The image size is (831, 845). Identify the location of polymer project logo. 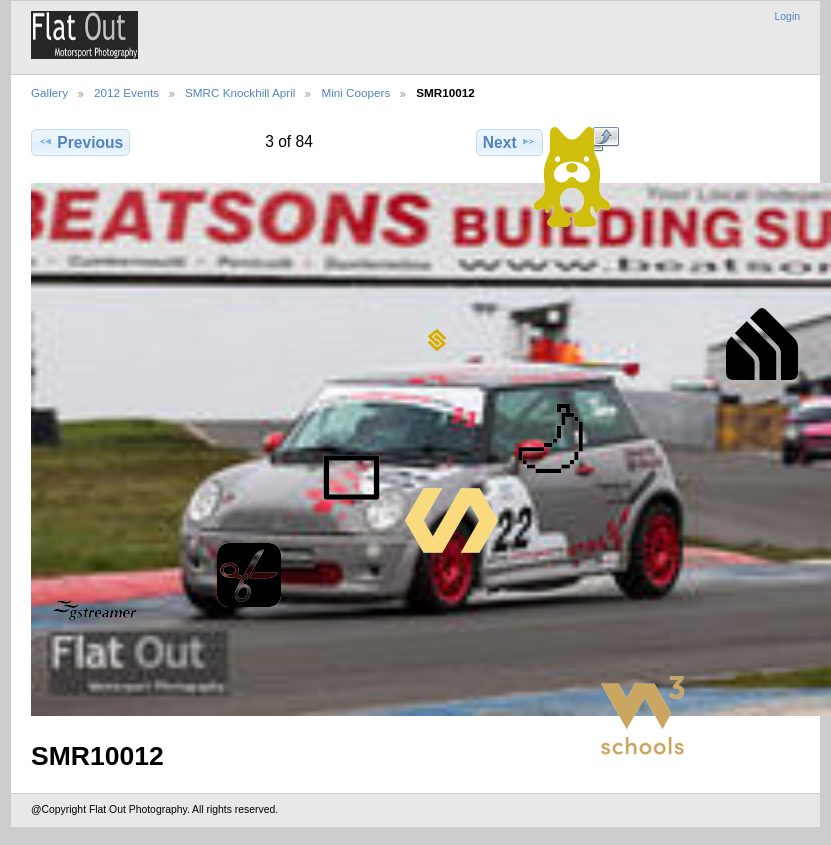
(451, 520).